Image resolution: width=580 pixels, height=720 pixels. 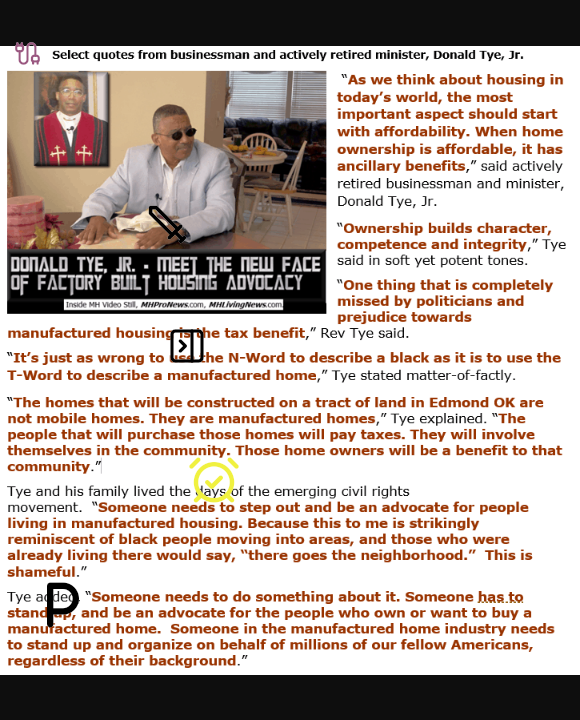 What do you see at coordinates (214, 480) in the screenshot?
I see `alarm set successfully` at bounding box center [214, 480].